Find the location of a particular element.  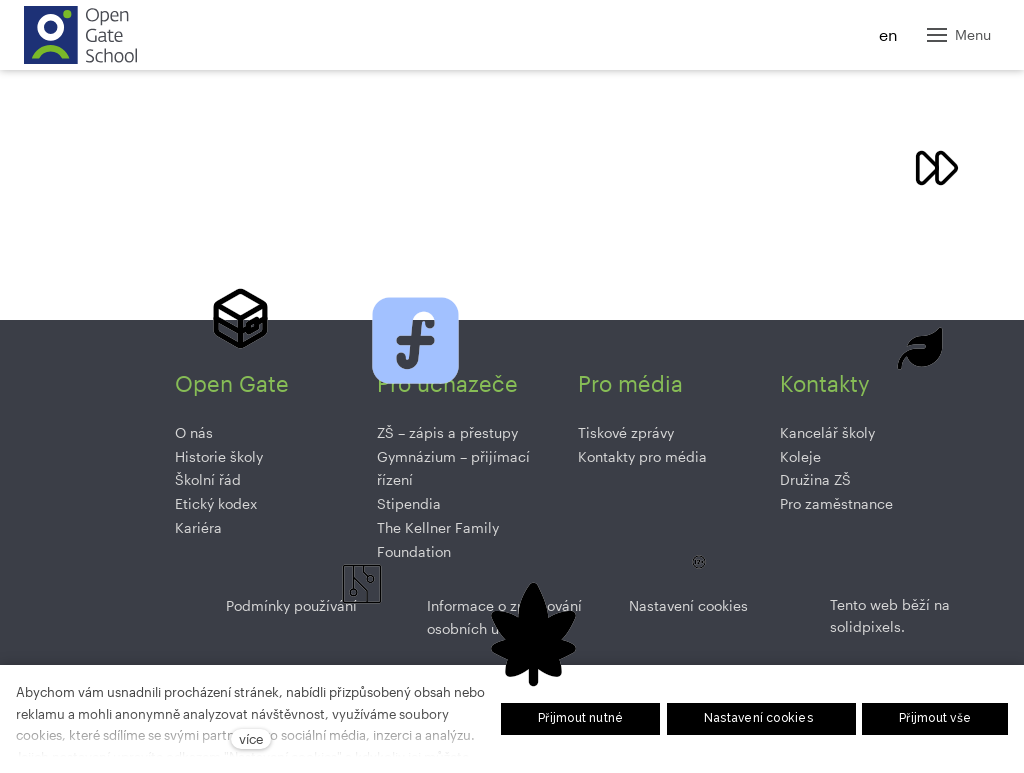

access hardware or circuit settings is located at coordinates (362, 584).